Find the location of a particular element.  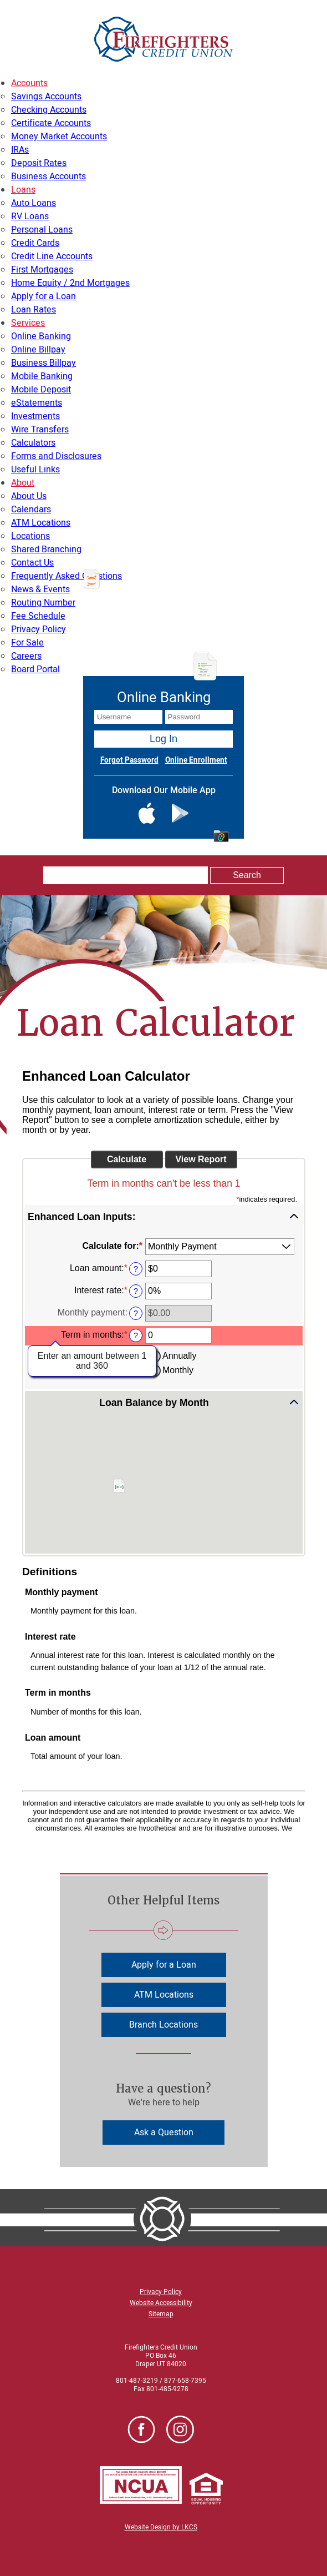

a COBOL source code file is located at coordinates (205, 666).